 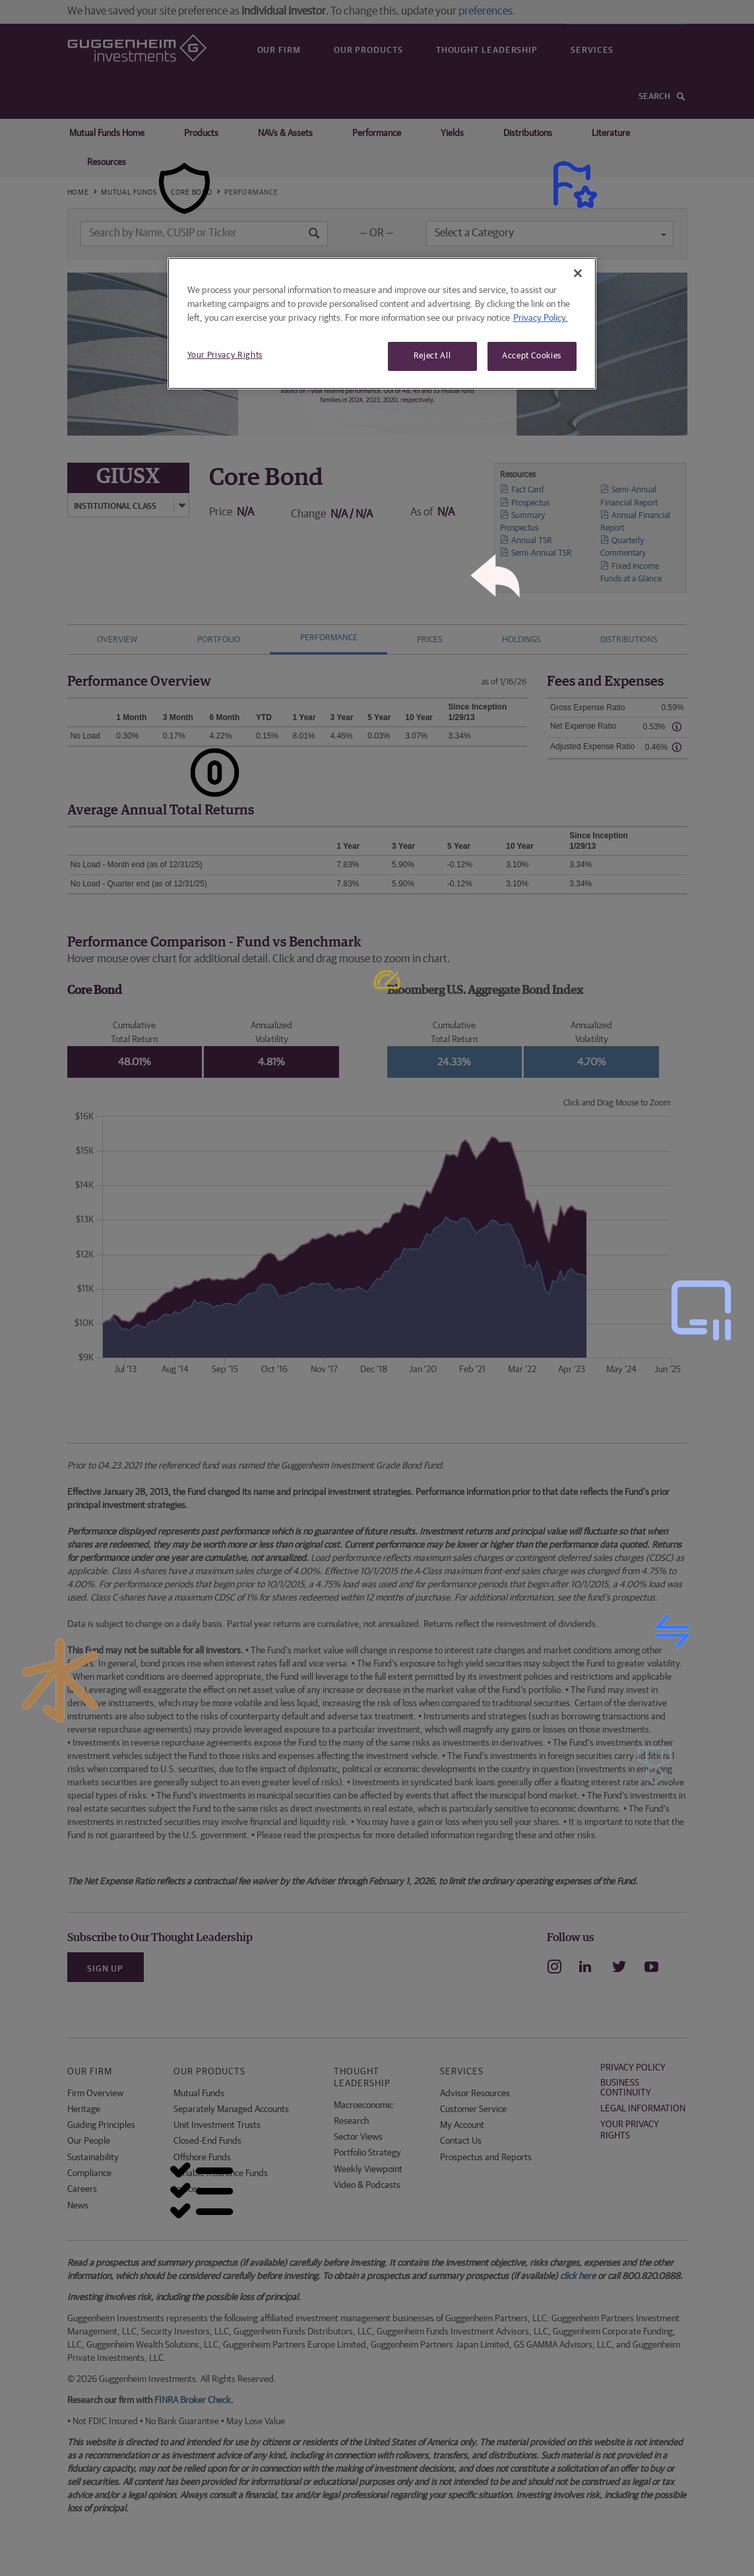 What do you see at coordinates (701, 1307) in the screenshot?
I see `pause media playback on tablet device` at bounding box center [701, 1307].